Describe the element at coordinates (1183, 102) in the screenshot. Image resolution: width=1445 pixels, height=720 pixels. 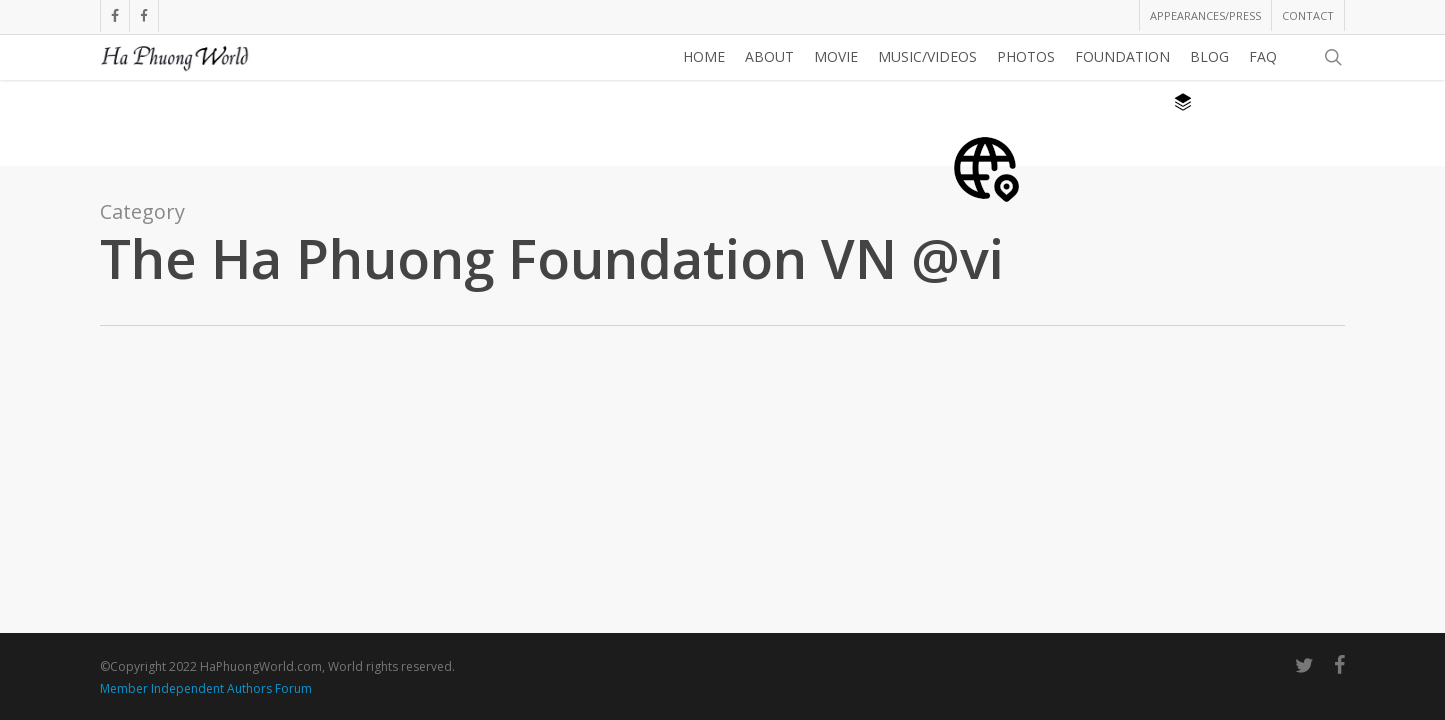
I see `view layers or stacked content` at that location.